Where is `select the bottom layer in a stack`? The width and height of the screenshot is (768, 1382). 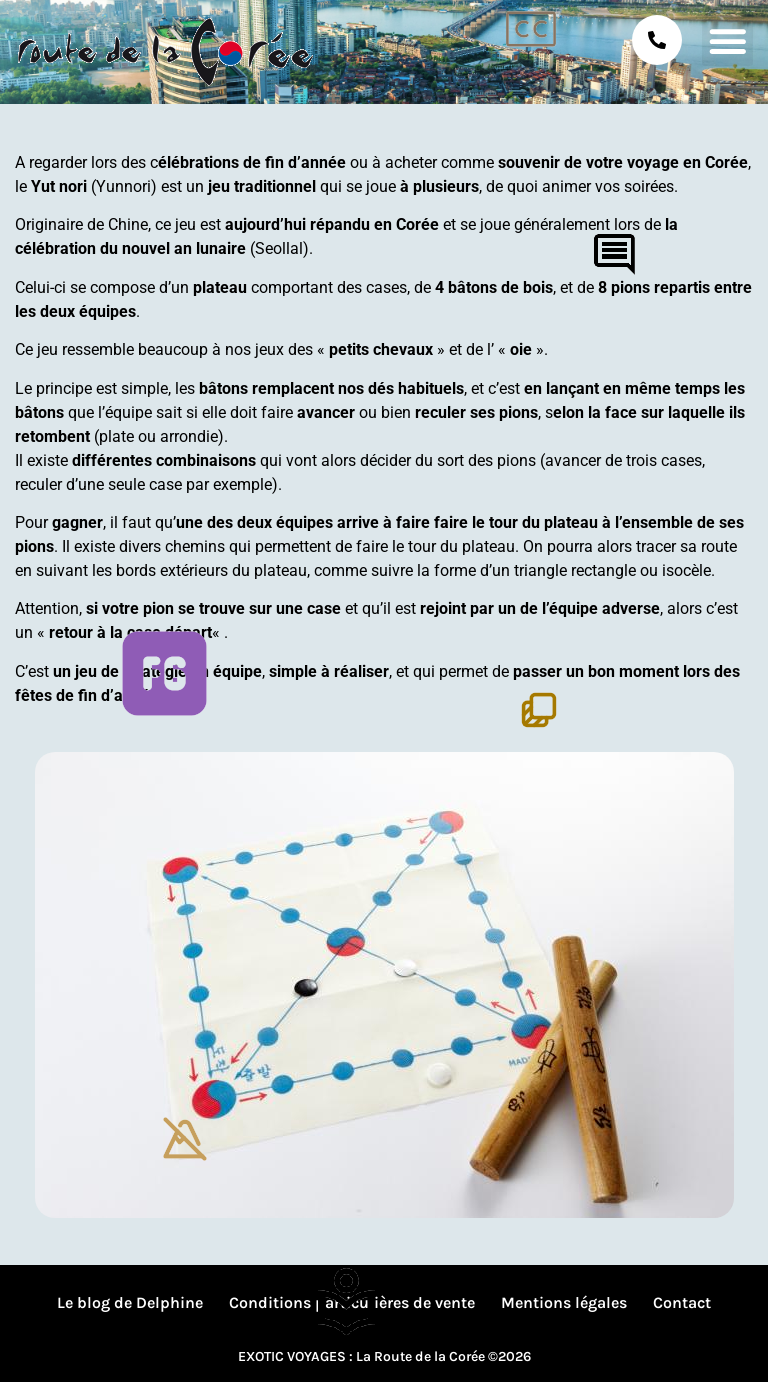 select the bottom layer in a stack is located at coordinates (539, 710).